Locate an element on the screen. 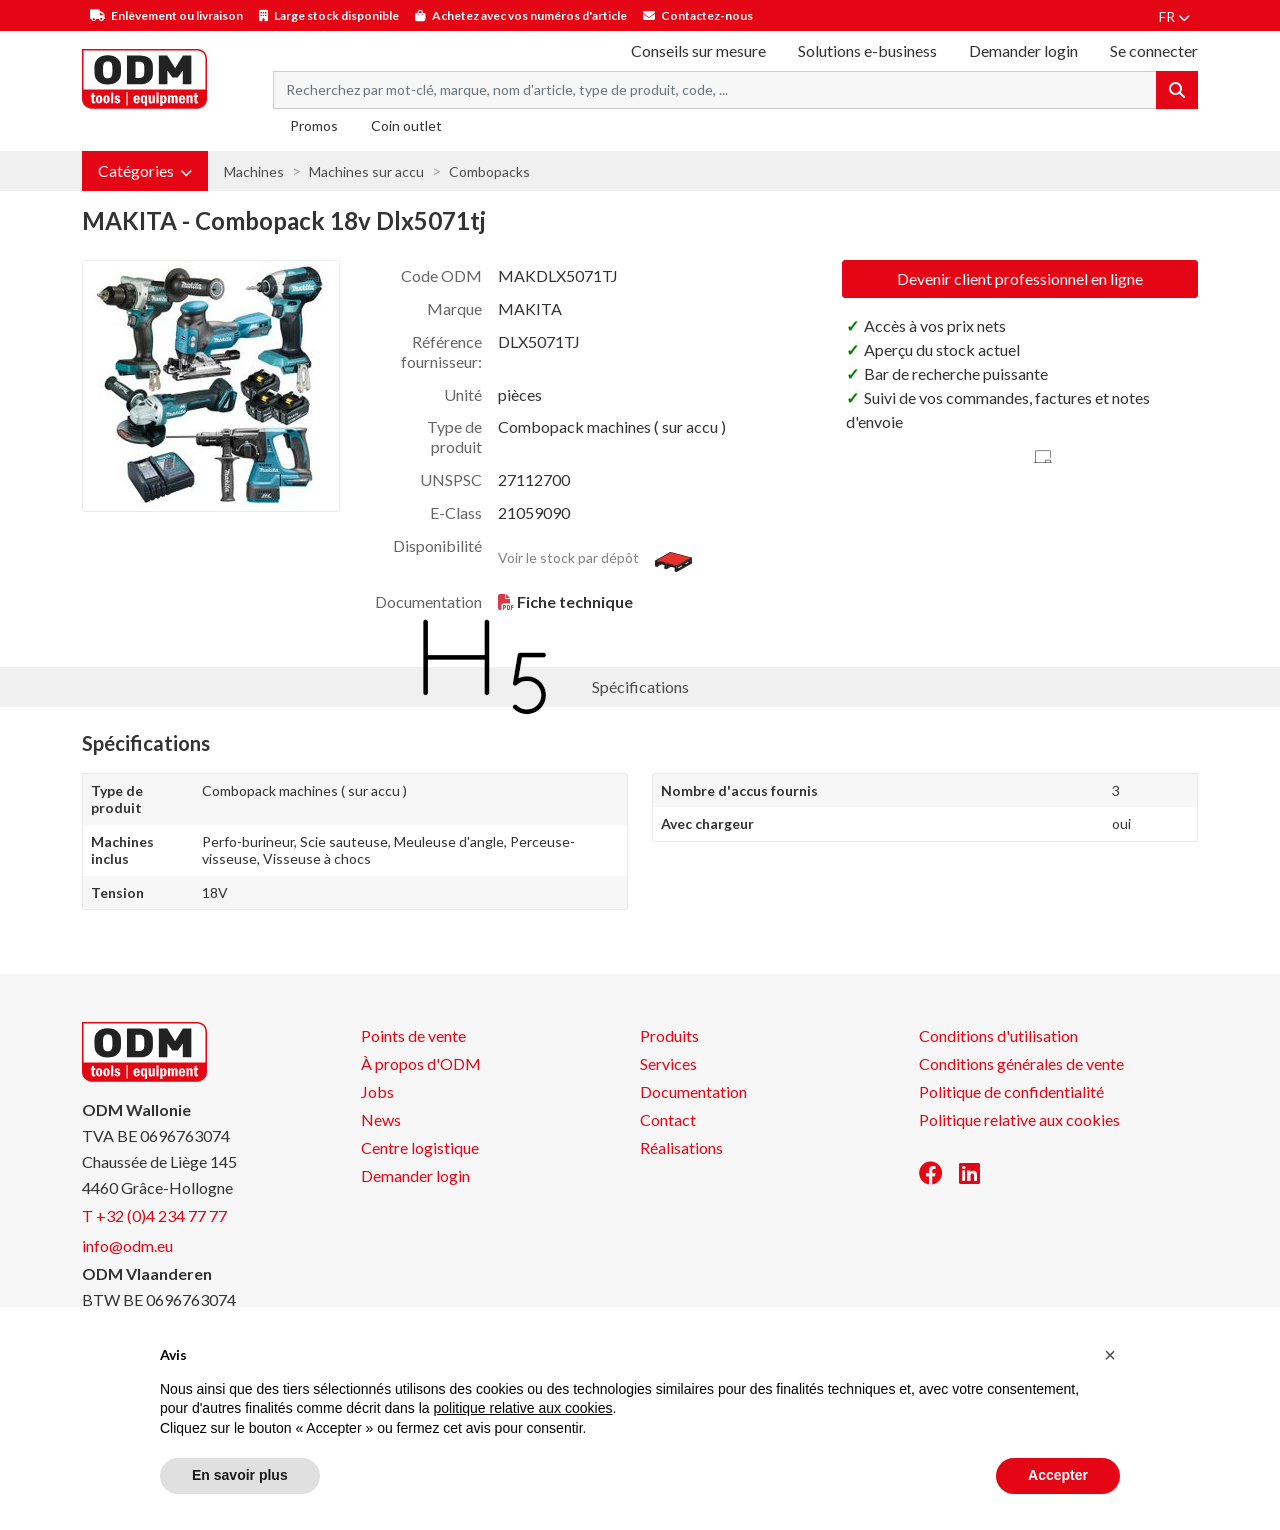 The width and height of the screenshot is (1280, 1530). access whiteboard or presentation mode is located at coordinates (1043, 457).